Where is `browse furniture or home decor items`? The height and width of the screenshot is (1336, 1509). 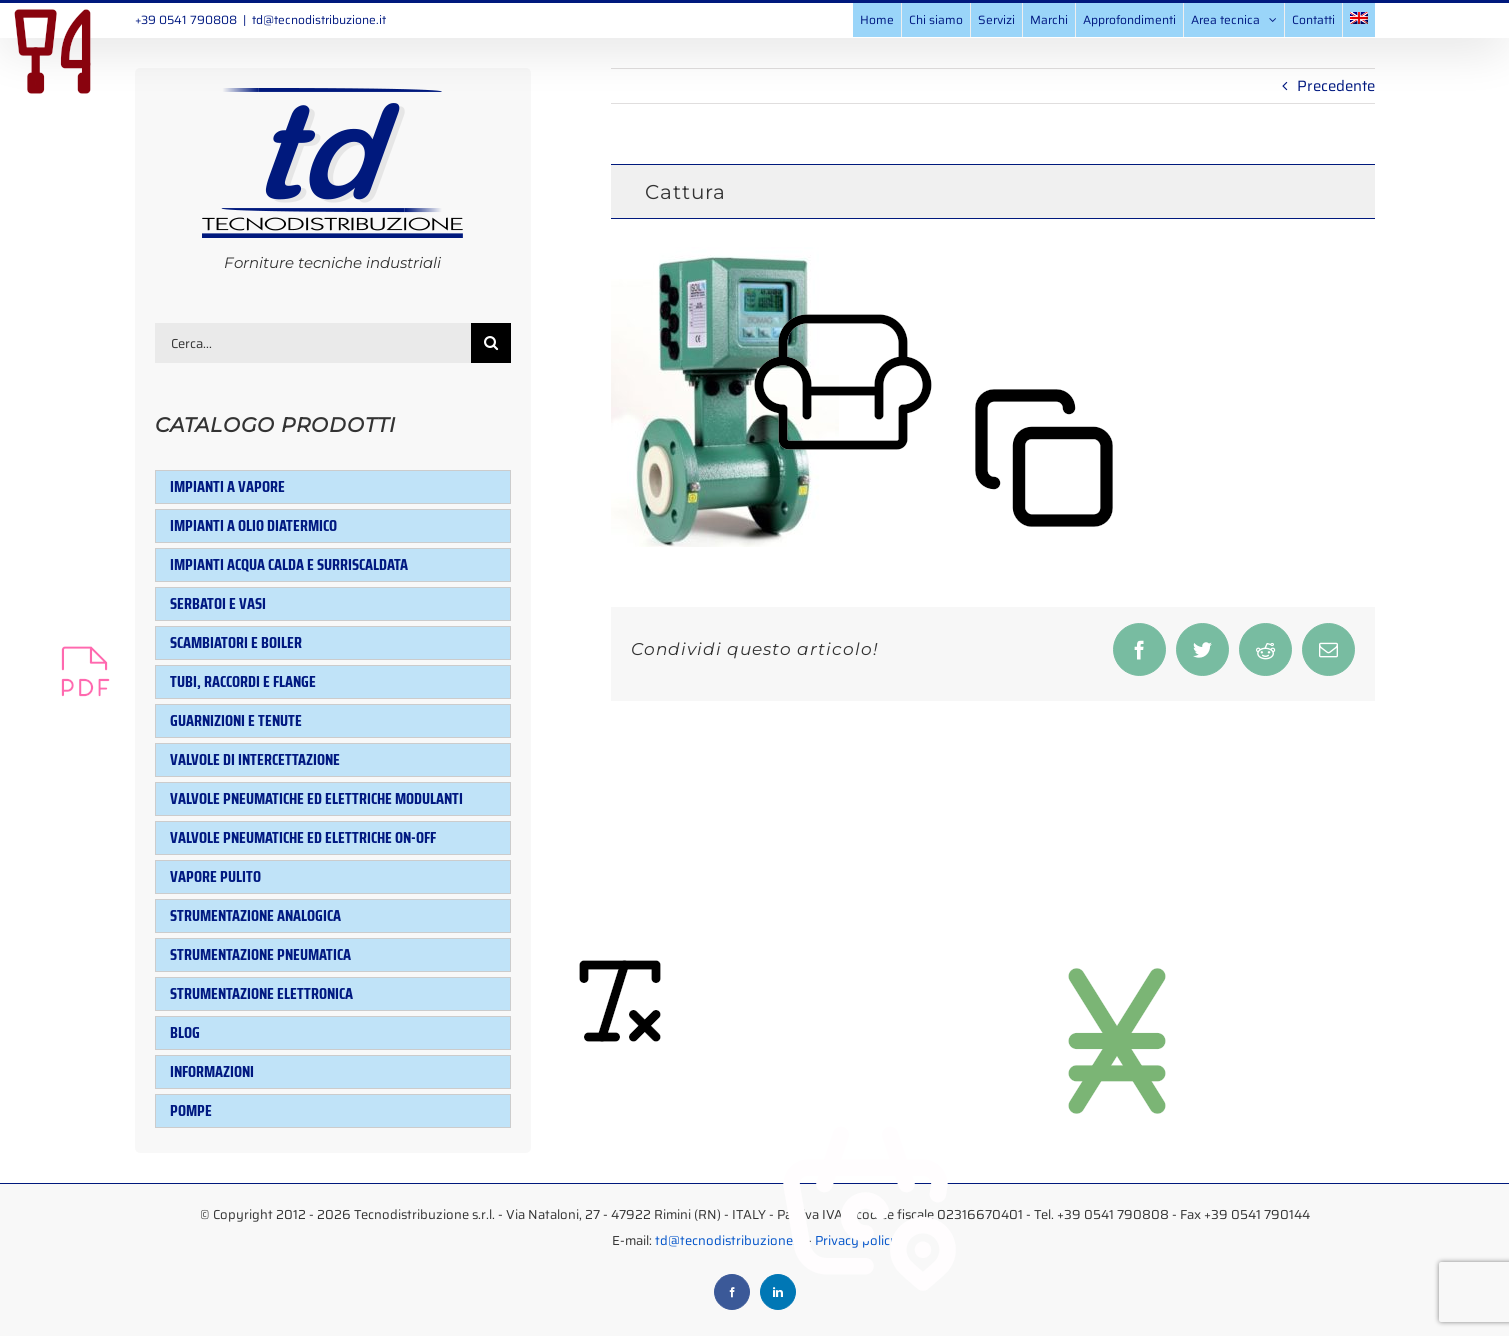
browse furniture or home decor items is located at coordinates (843, 385).